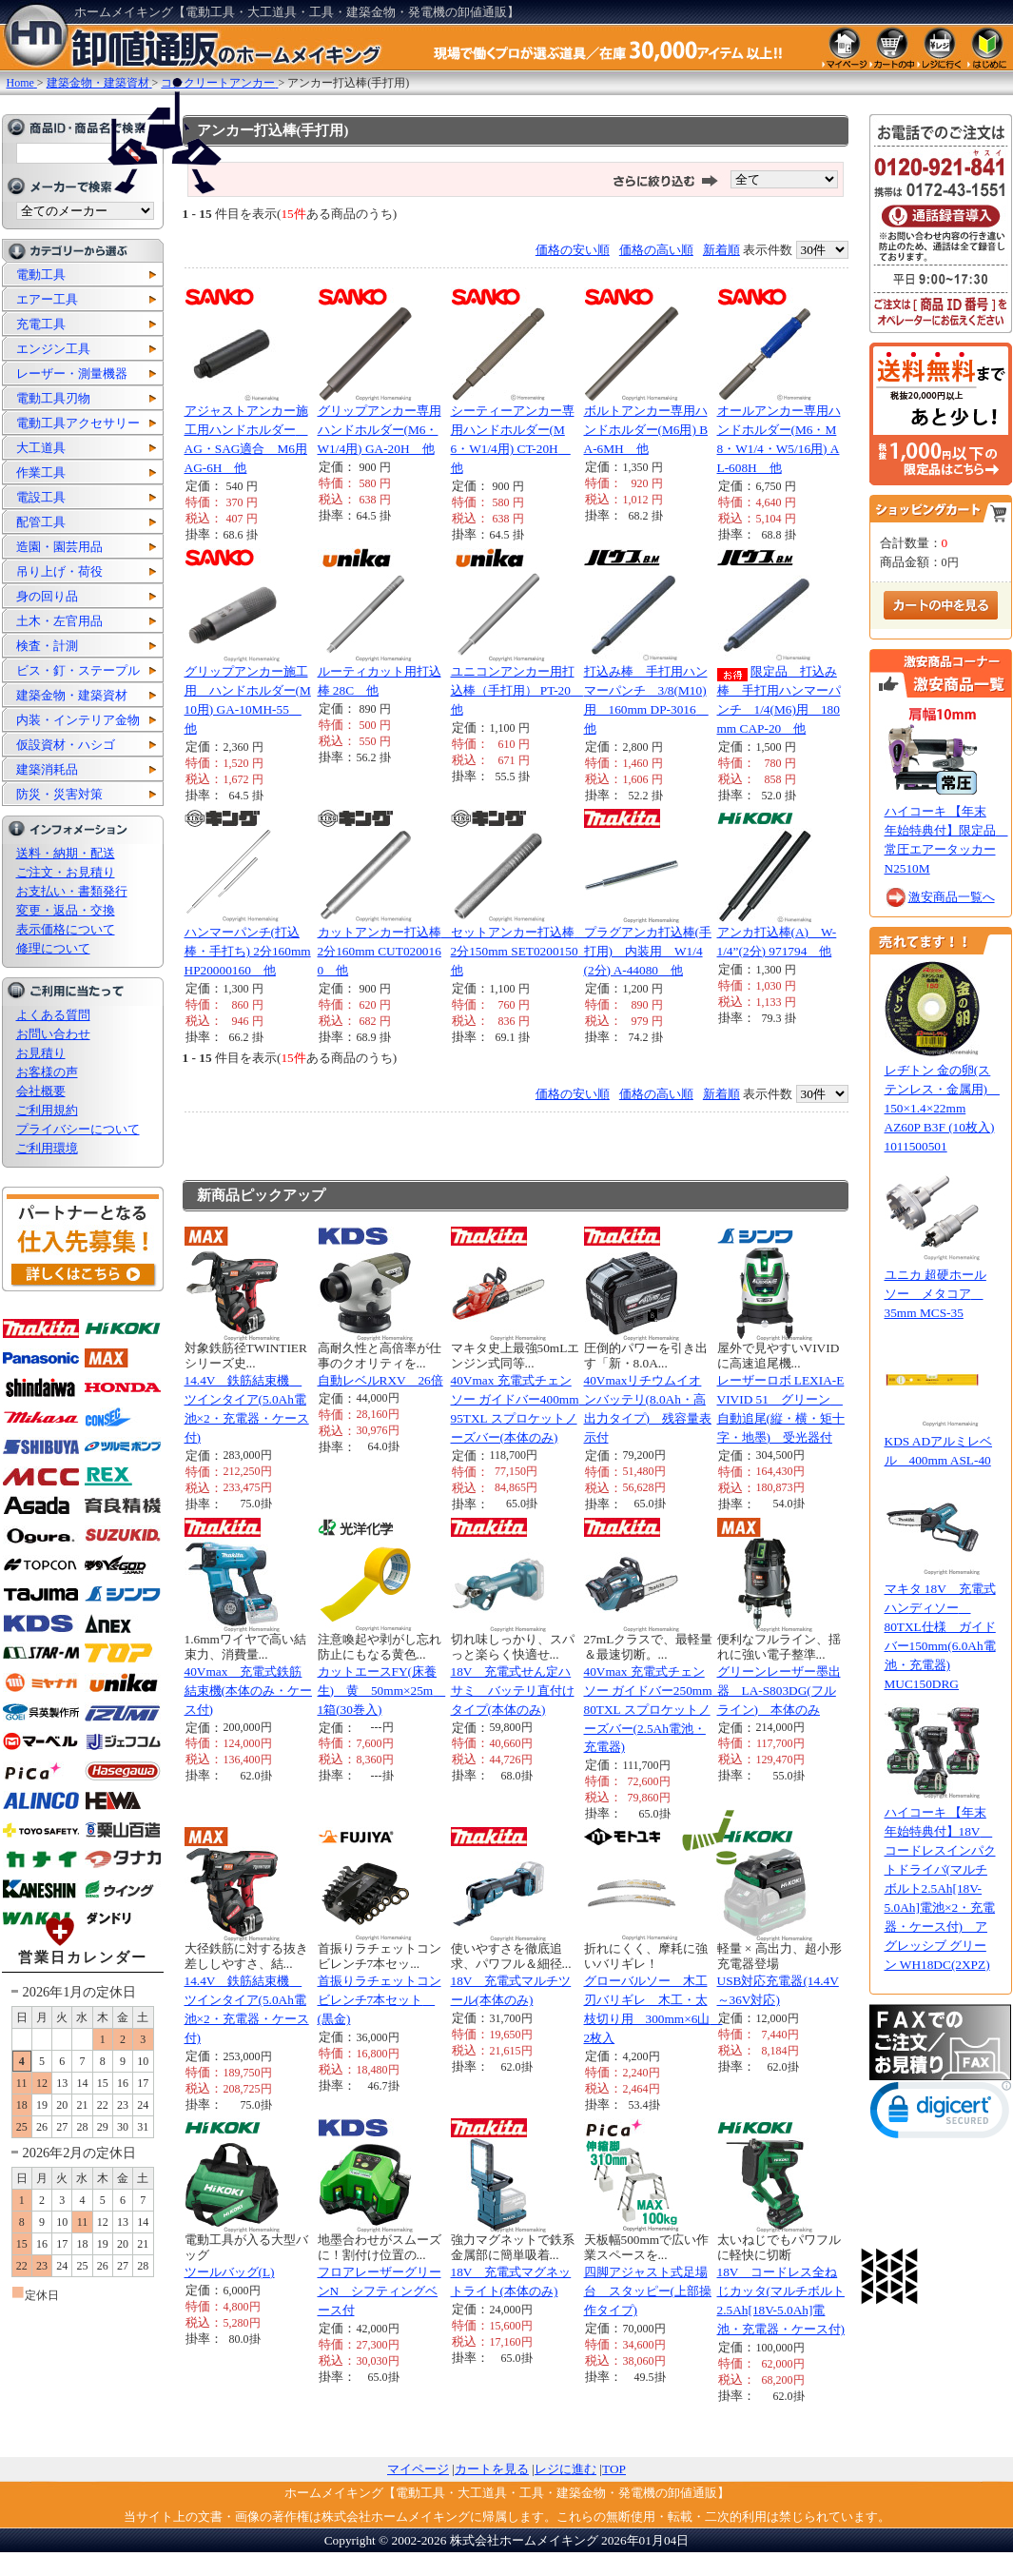  Describe the element at coordinates (889, 2276) in the screenshot. I see `decorative geometric pattern element` at that location.